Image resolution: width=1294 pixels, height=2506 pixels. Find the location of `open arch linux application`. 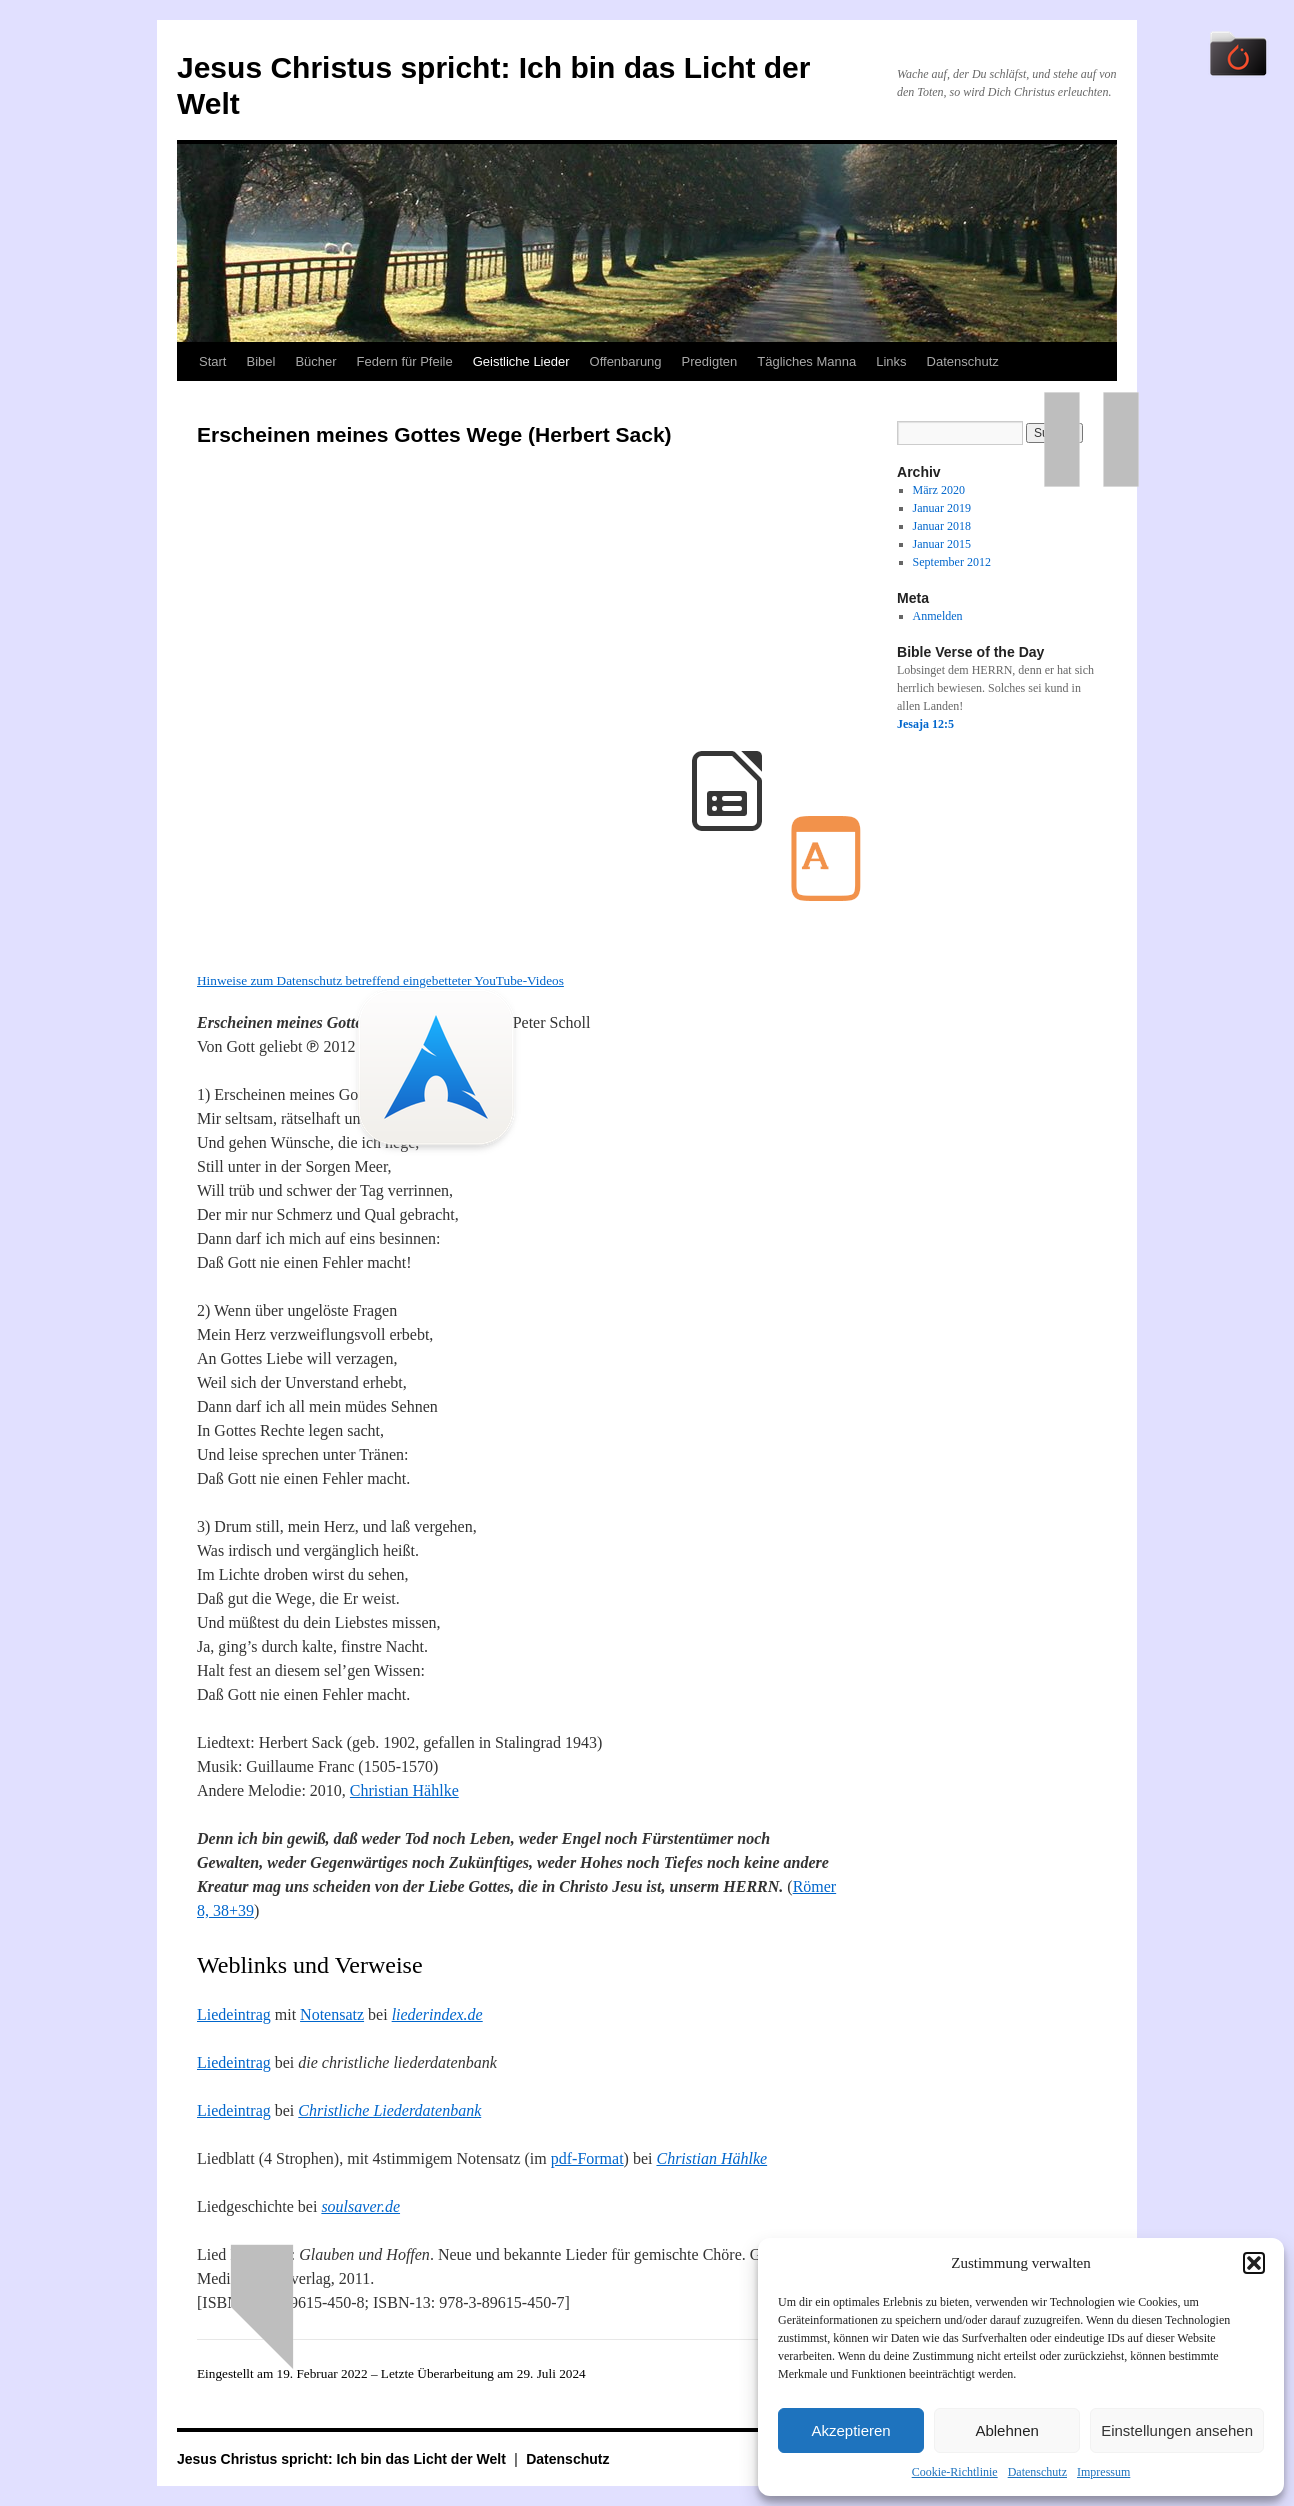

open arch linux application is located at coordinates (436, 1067).